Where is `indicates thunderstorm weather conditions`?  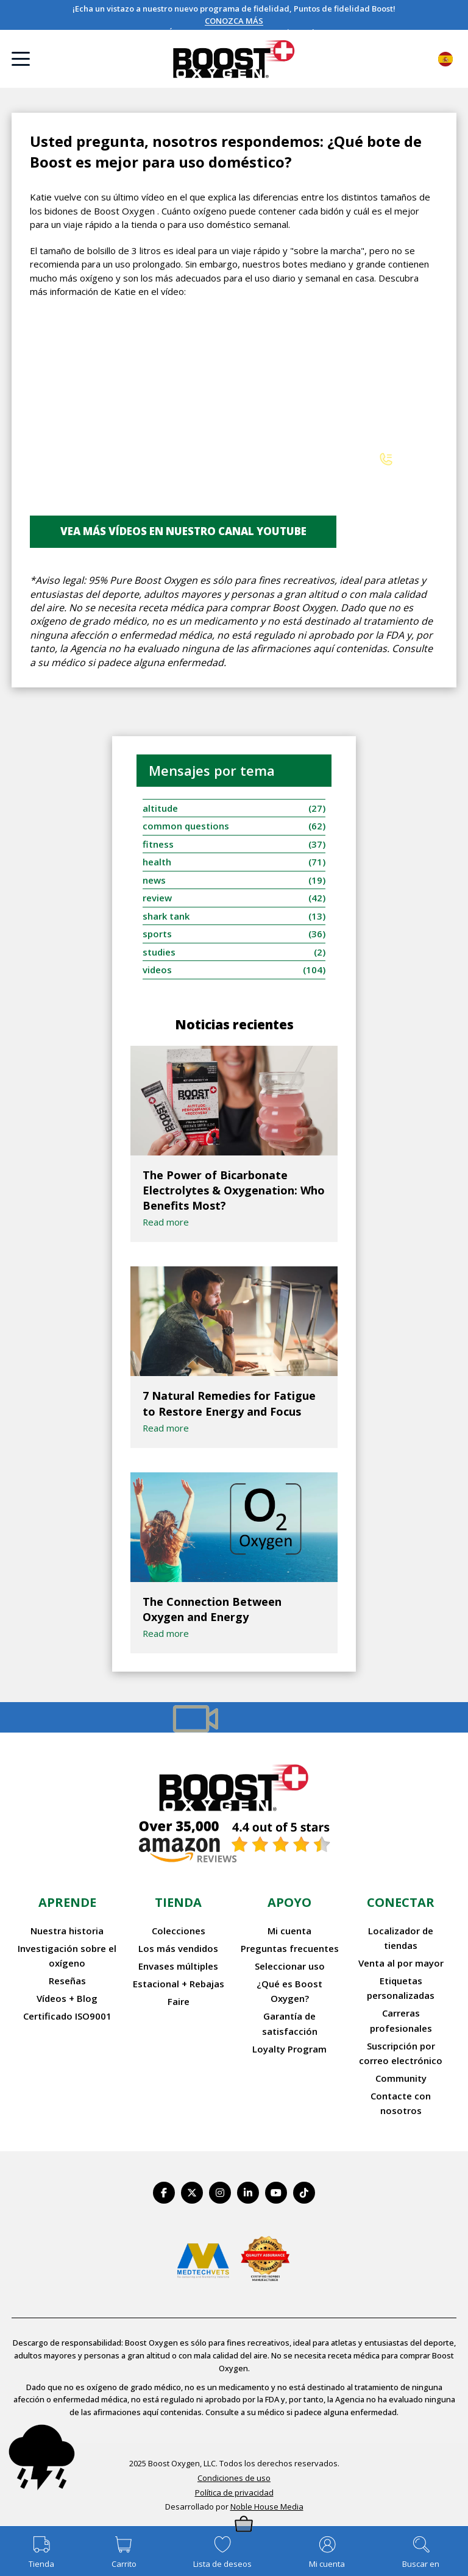 indicates thunderstorm weather conditions is located at coordinates (41, 2457).